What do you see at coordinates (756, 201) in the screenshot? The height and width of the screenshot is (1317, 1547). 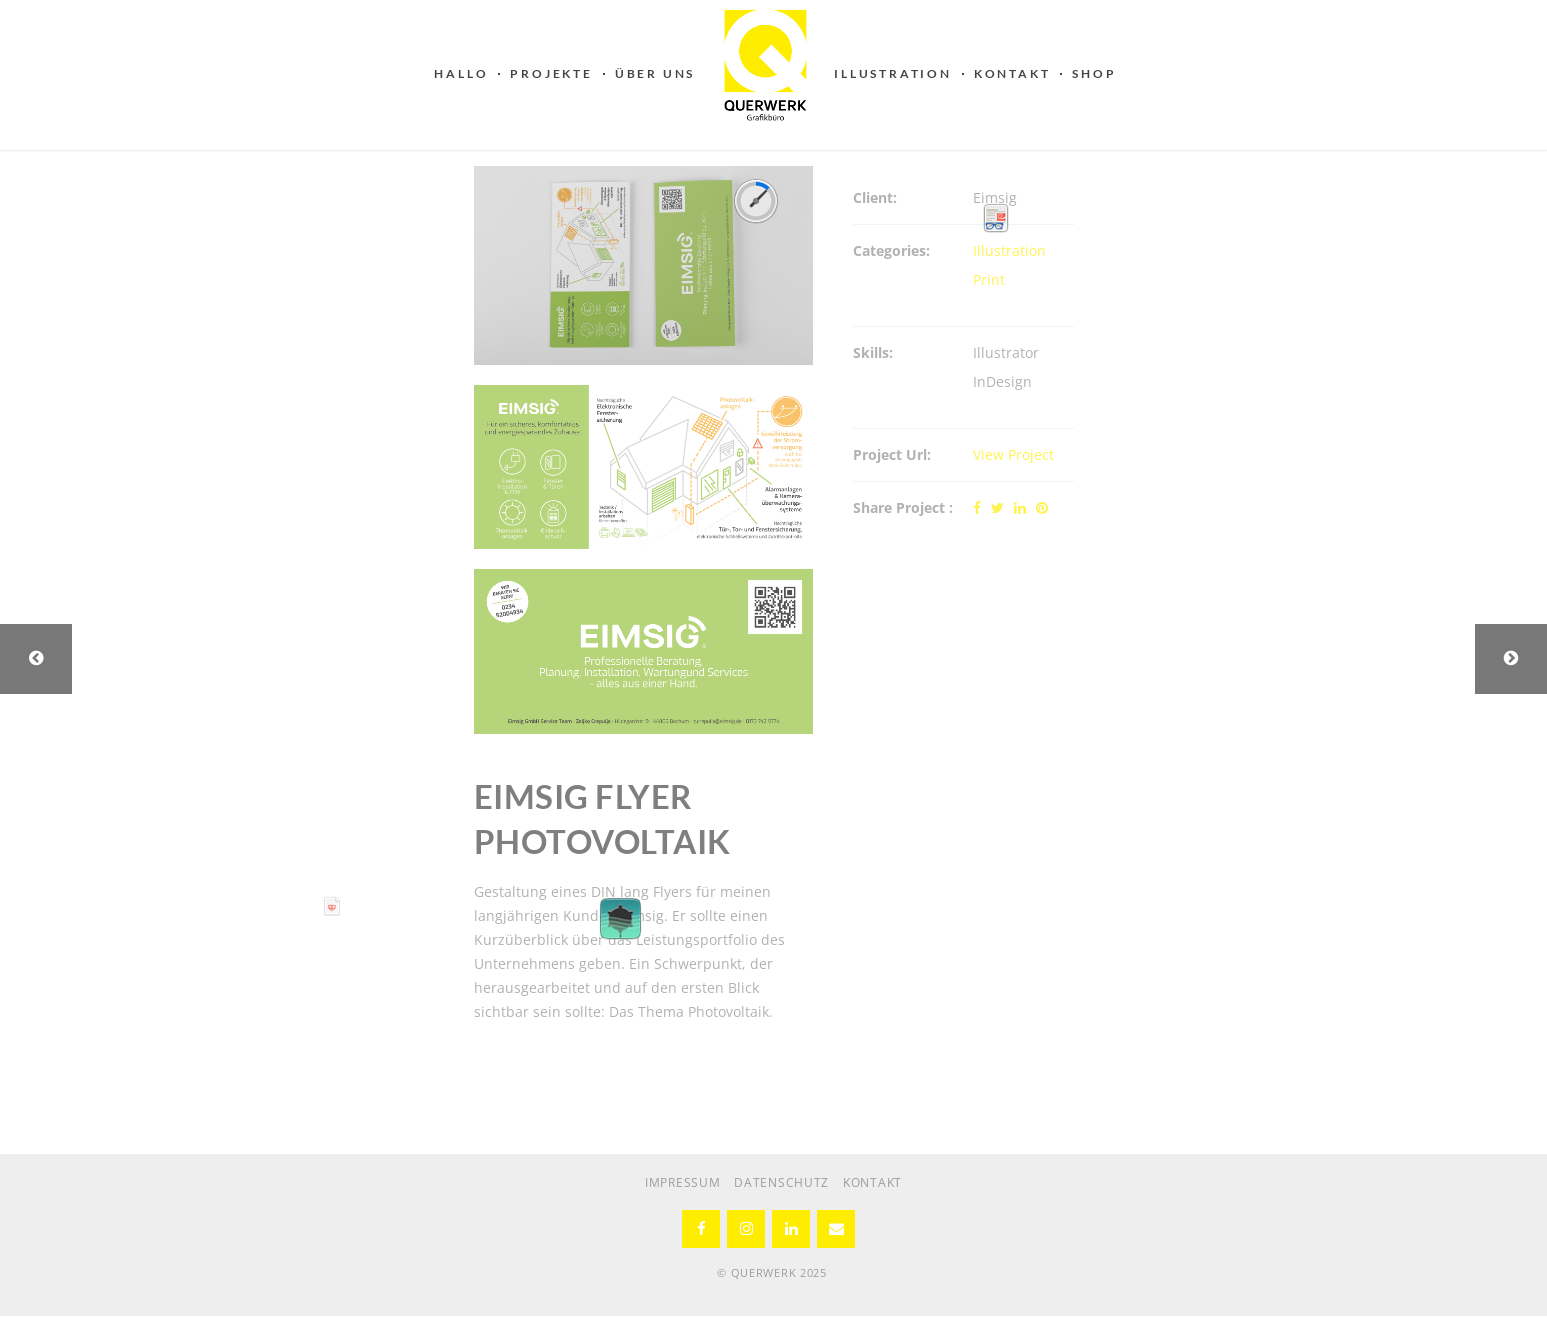 I see `open sysprof system profiler` at bounding box center [756, 201].